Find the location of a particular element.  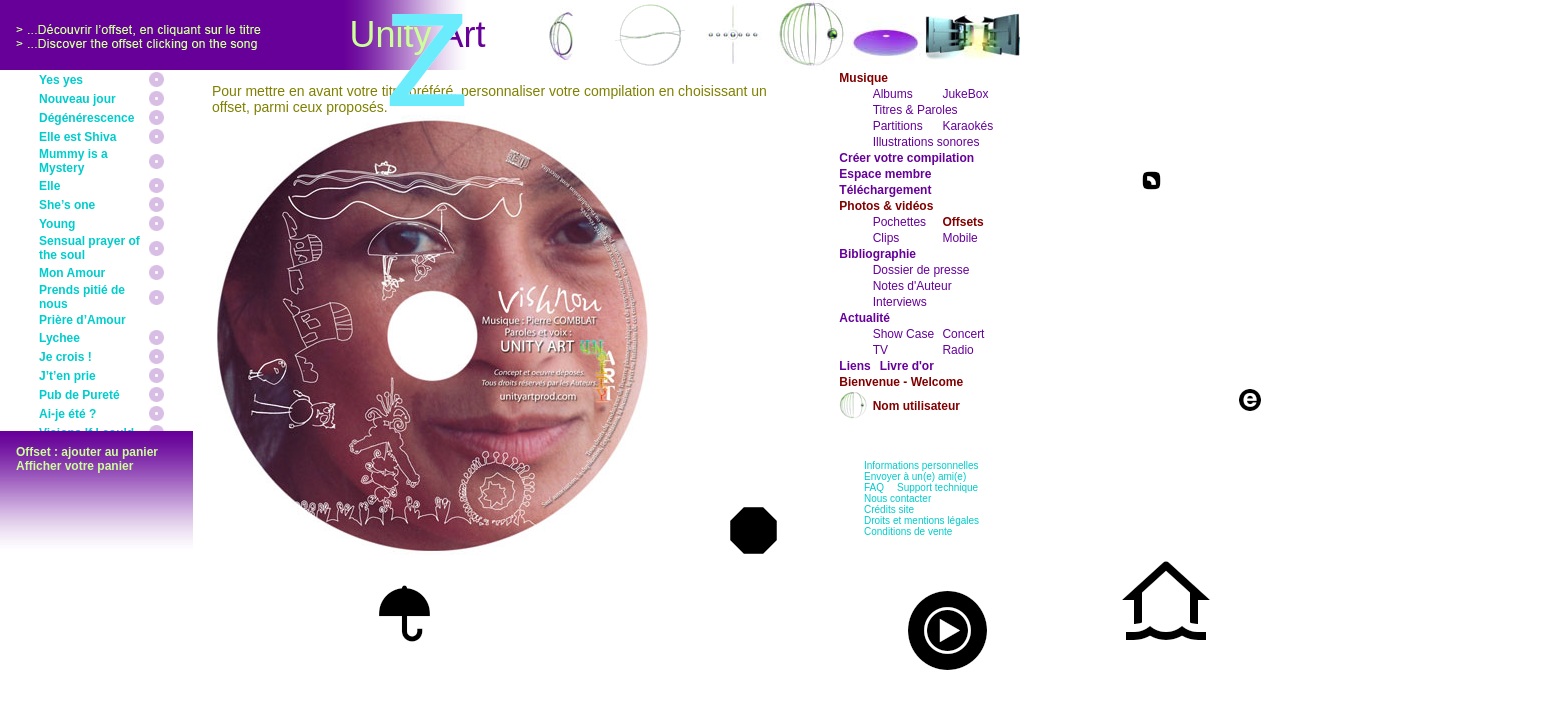

Embarcadero Technologies company logo is located at coordinates (1250, 400).